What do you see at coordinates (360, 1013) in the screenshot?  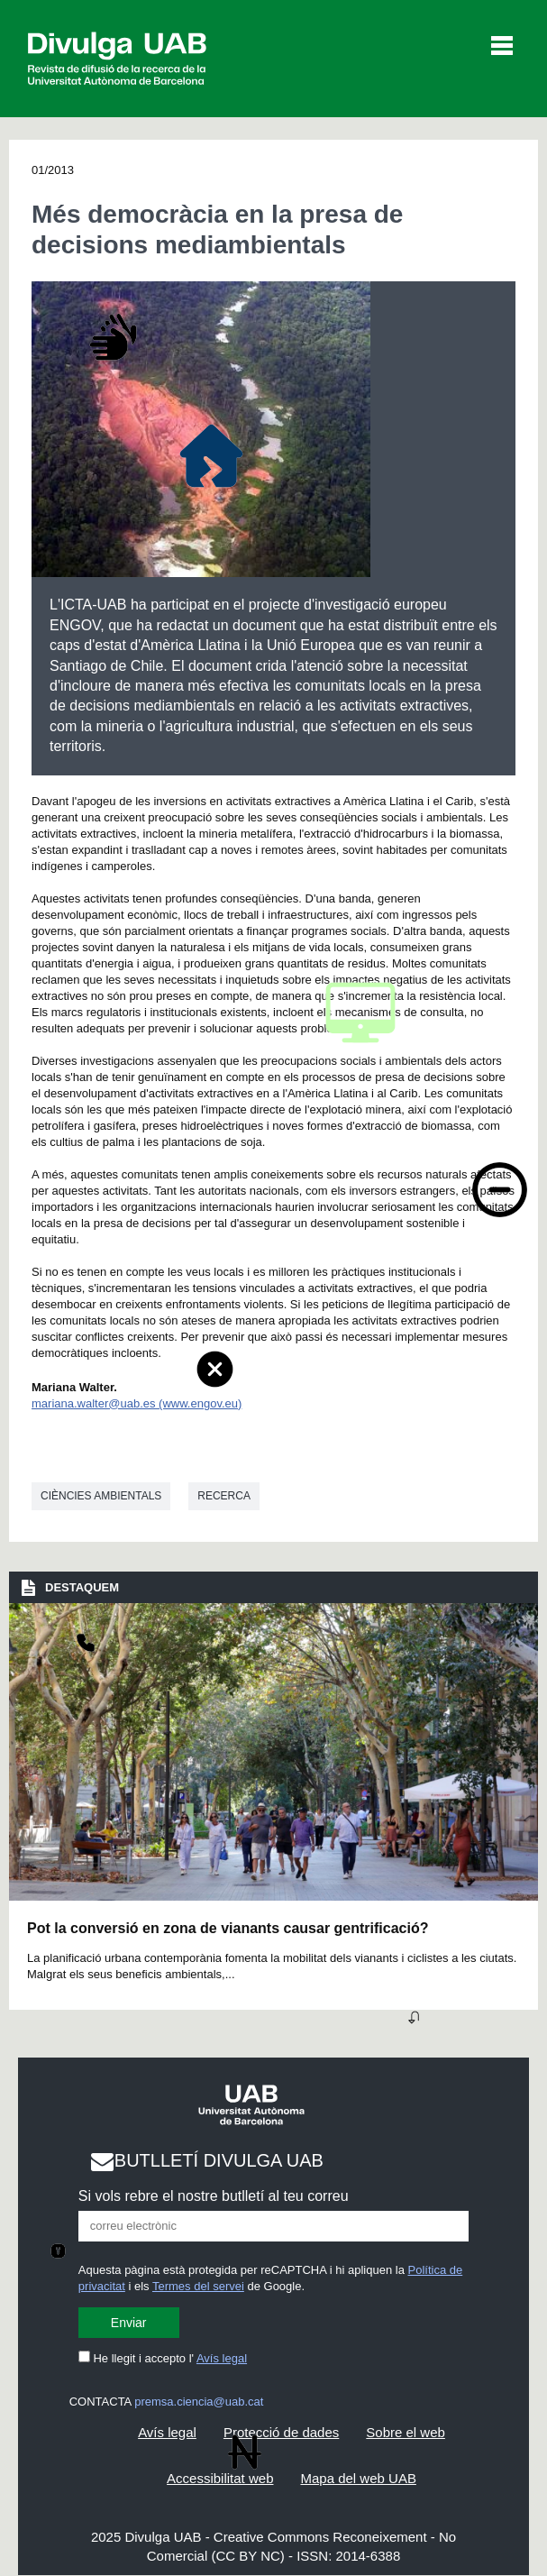 I see `switch to desktop view` at bounding box center [360, 1013].